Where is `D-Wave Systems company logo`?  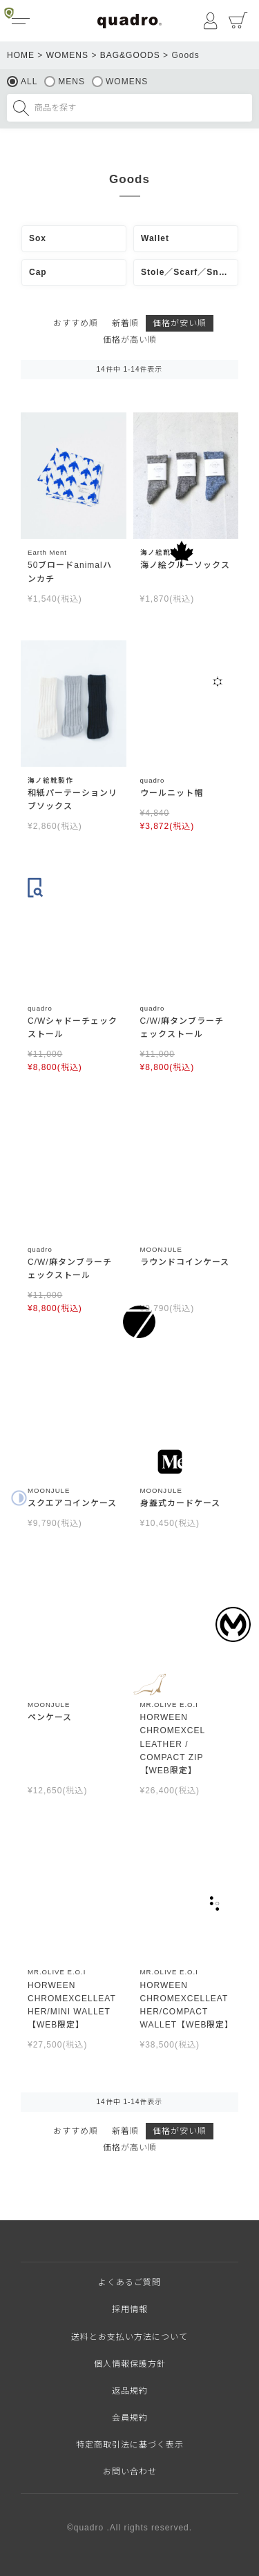
D-Wave Systems company logo is located at coordinates (214, 1903).